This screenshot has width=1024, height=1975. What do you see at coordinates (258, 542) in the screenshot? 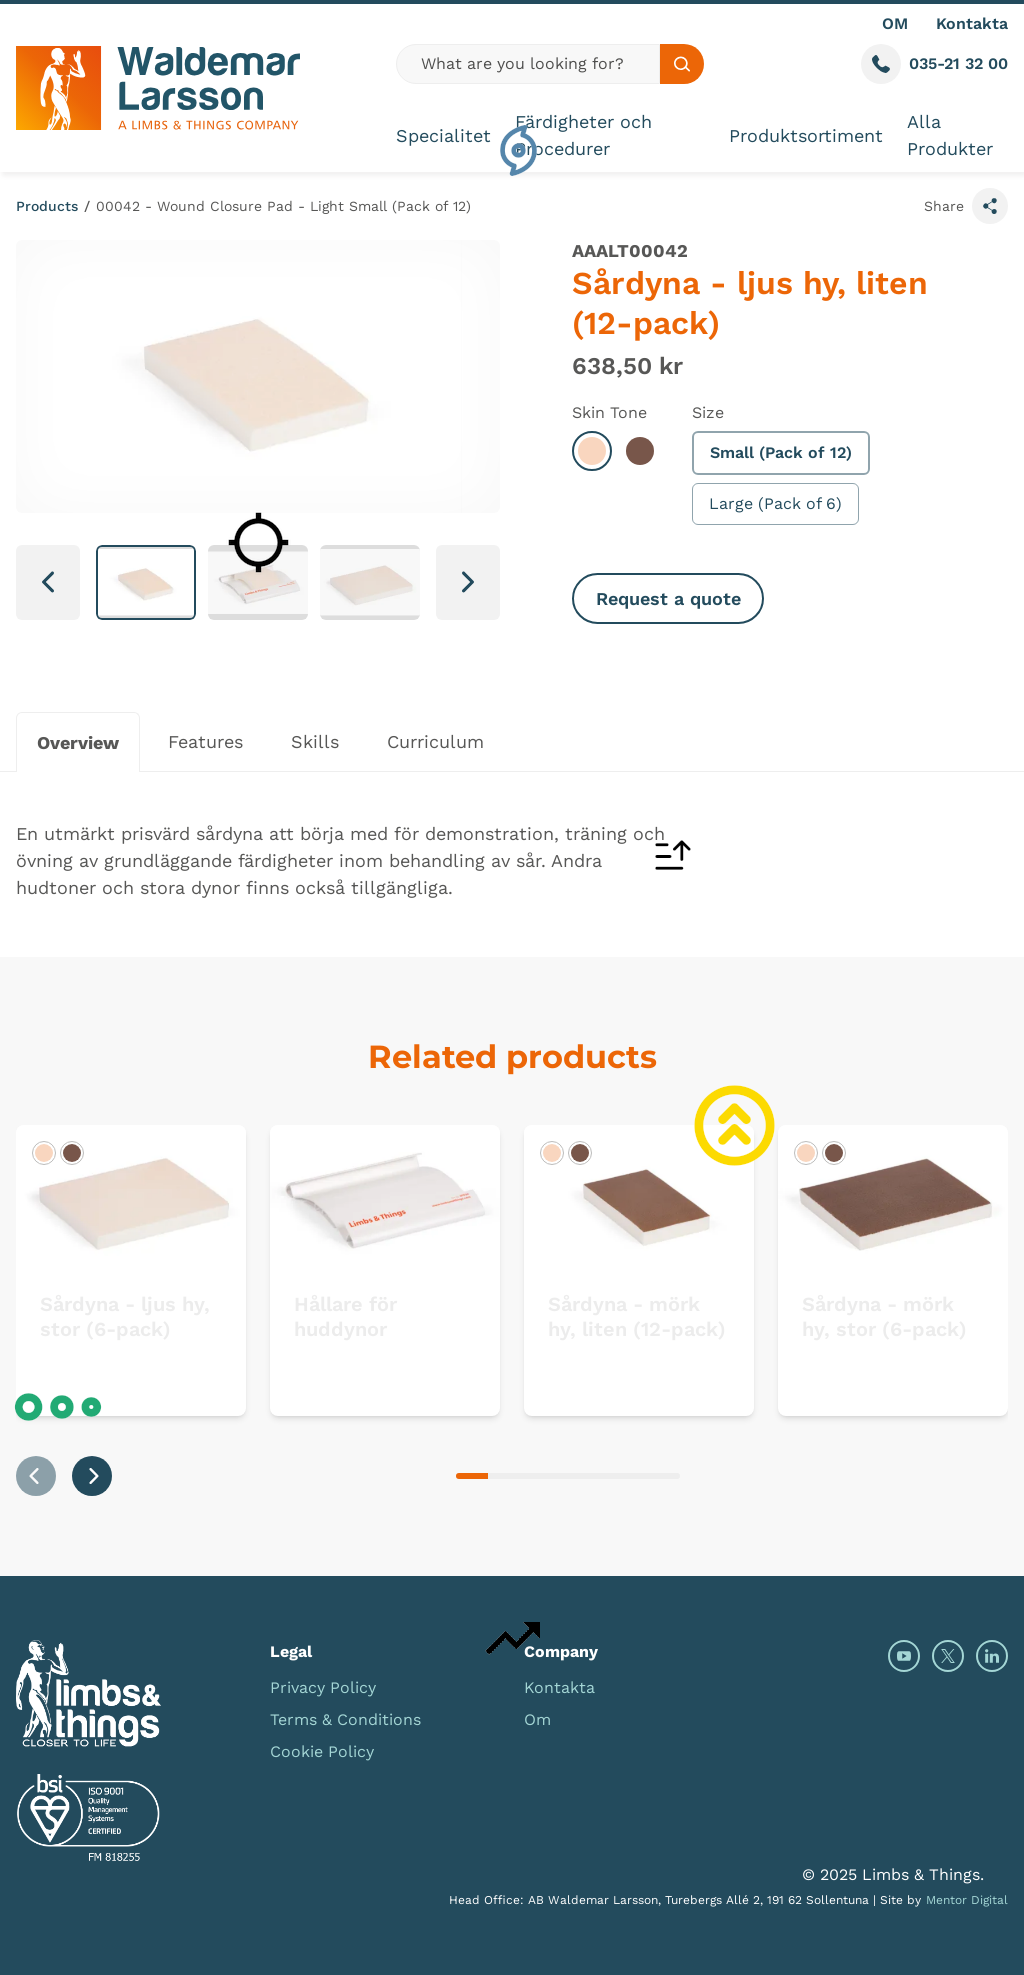
I see `searching for current location` at bounding box center [258, 542].